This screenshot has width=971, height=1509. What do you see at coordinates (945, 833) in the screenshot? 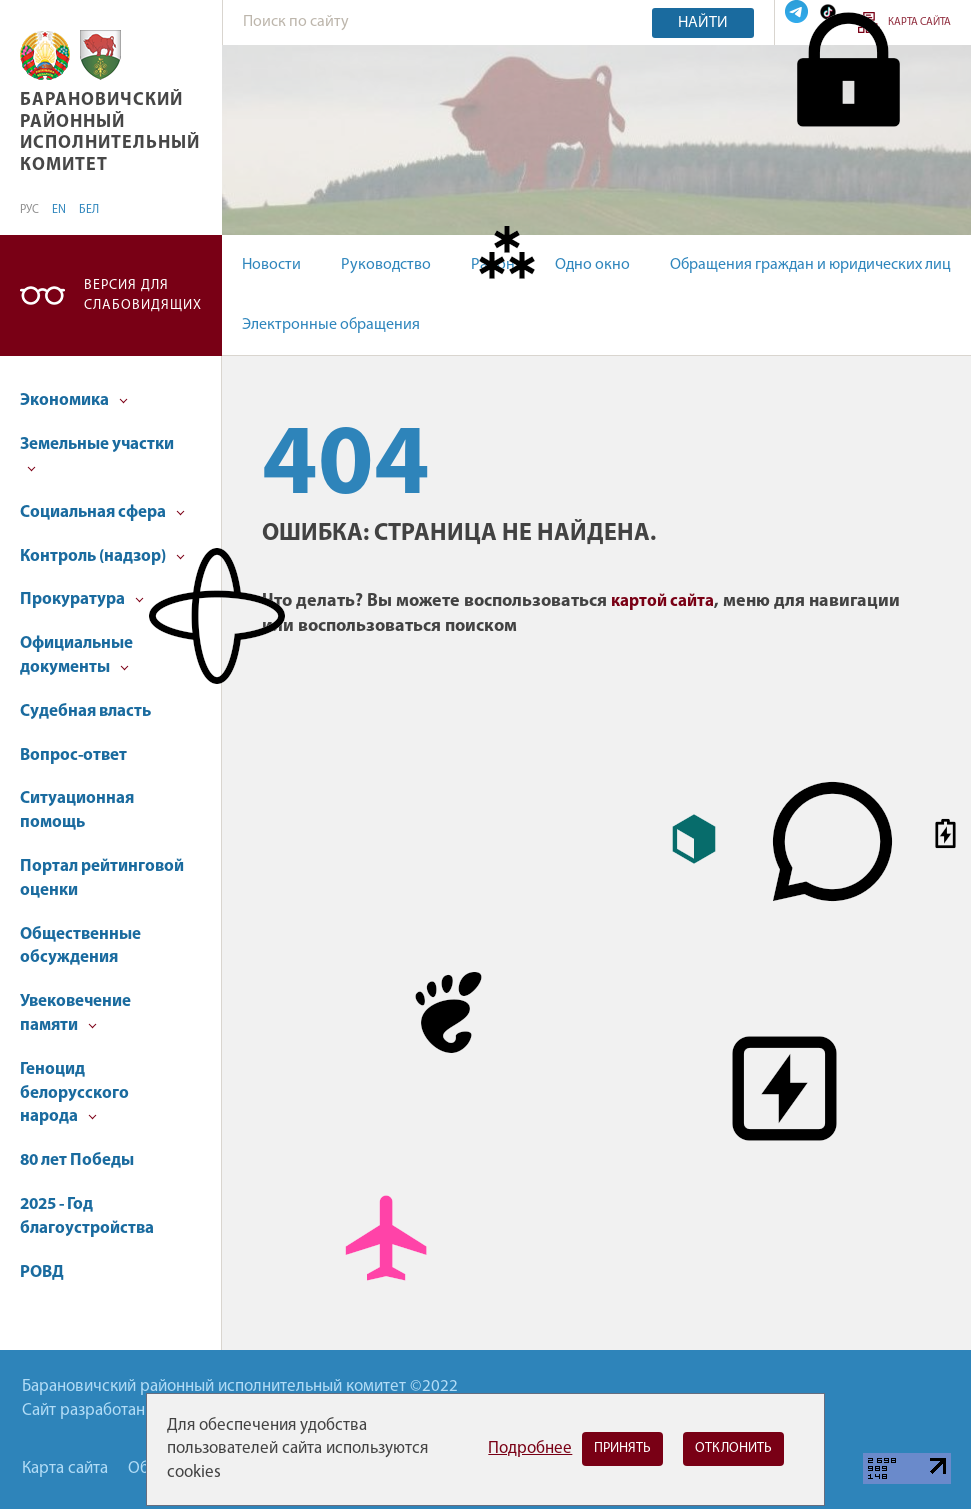
I see `battery charging status indicator` at bounding box center [945, 833].